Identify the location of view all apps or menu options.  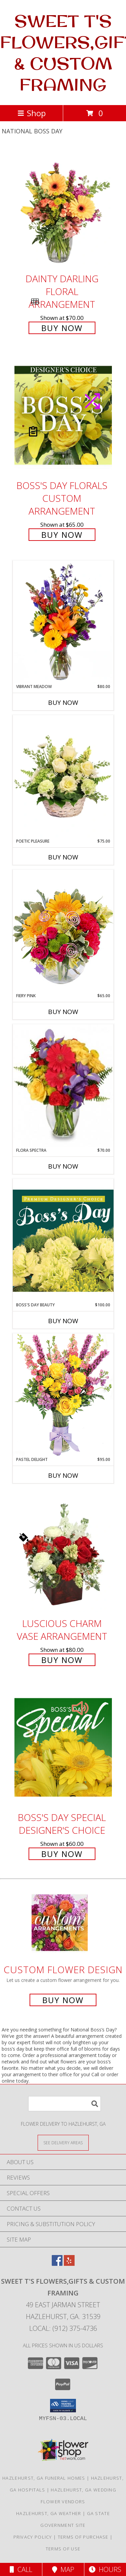
(35, 301).